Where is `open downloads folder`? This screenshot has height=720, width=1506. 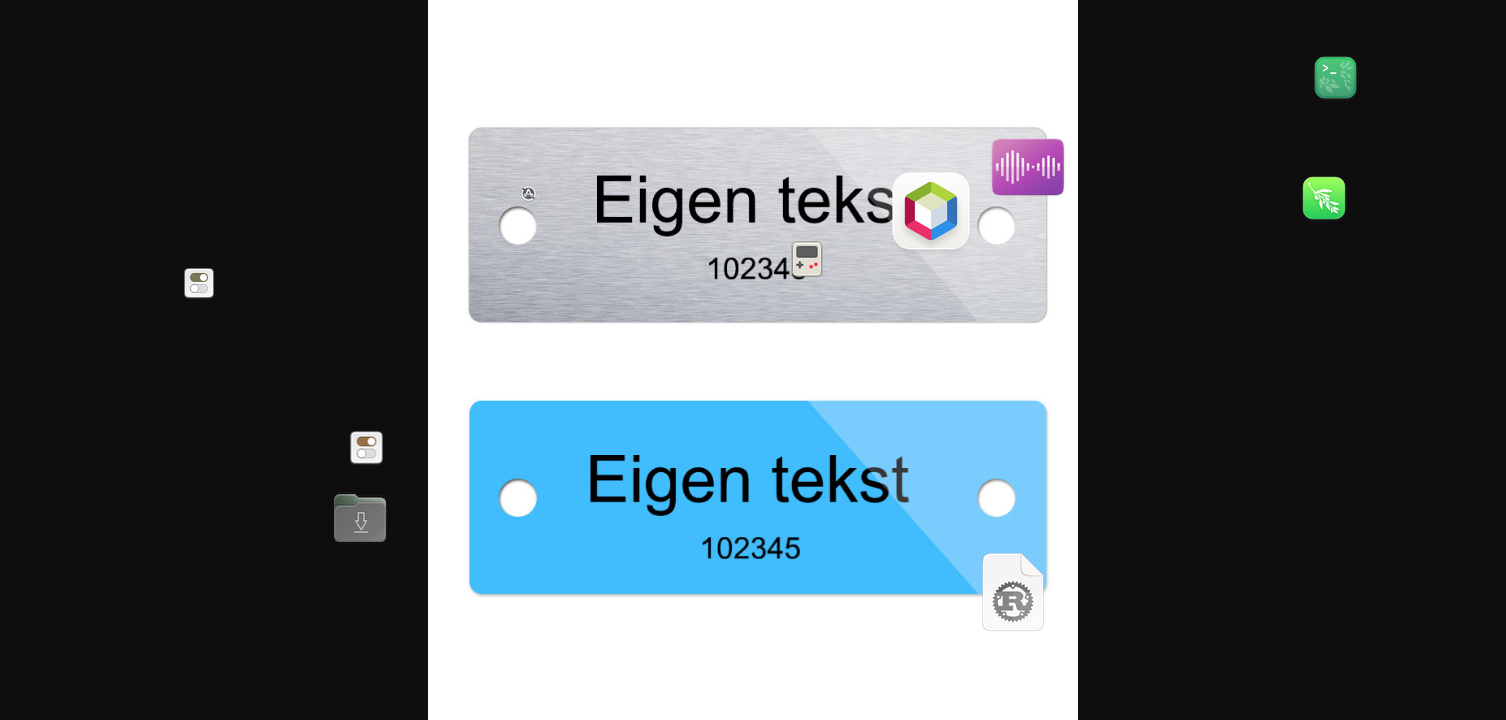 open downloads folder is located at coordinates (360, 518).